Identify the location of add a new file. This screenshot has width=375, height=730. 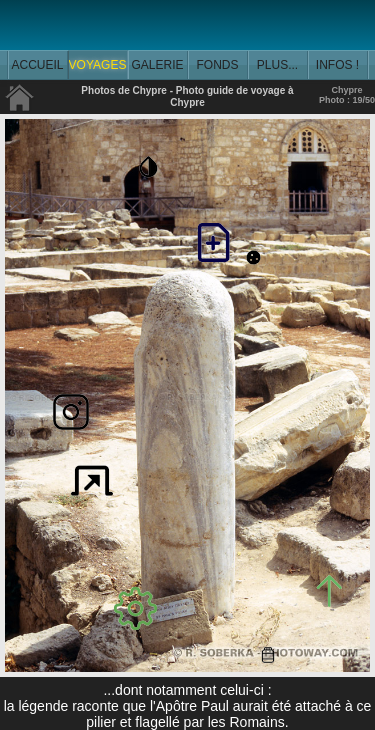
(212, 242).